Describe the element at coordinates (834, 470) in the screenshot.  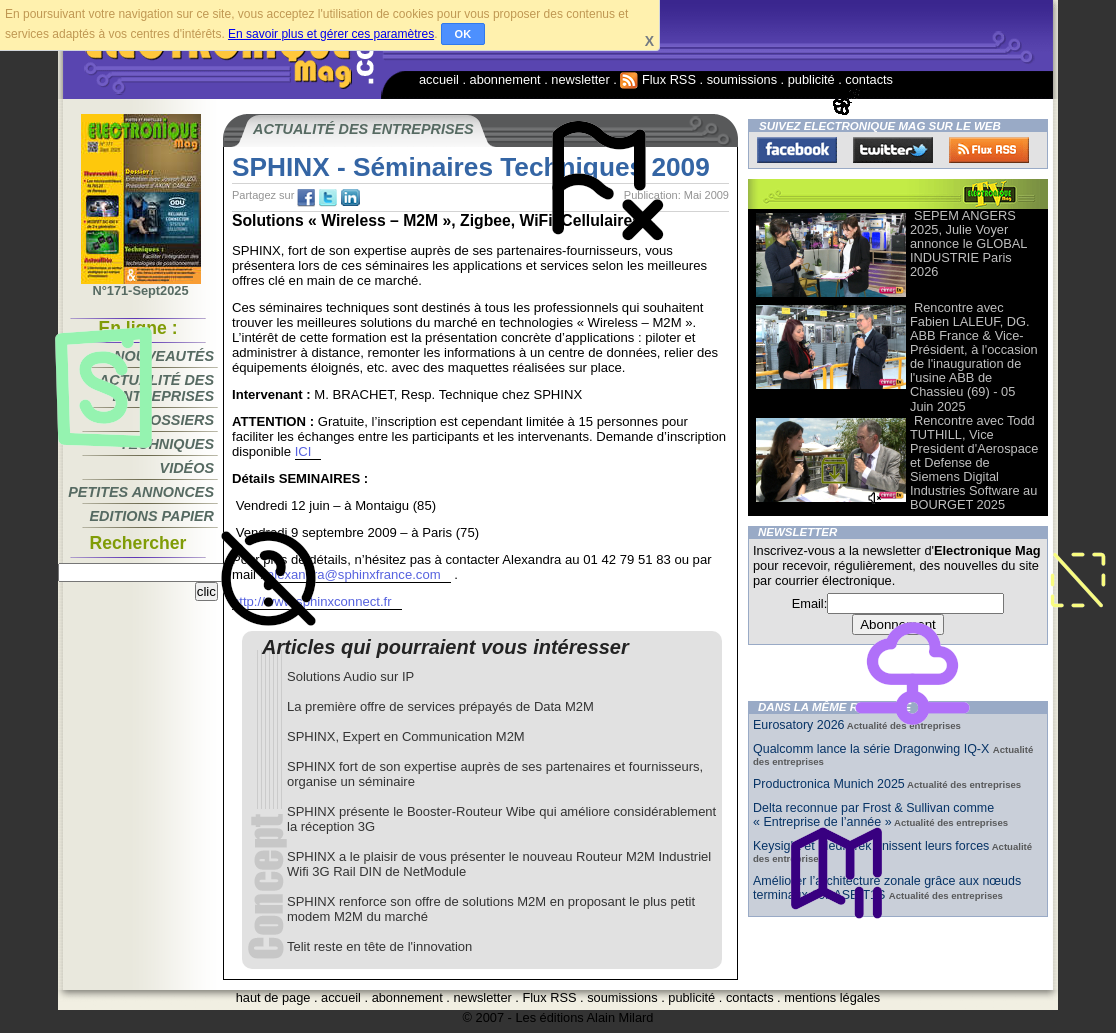
I see `download to storage or archive` at that location.